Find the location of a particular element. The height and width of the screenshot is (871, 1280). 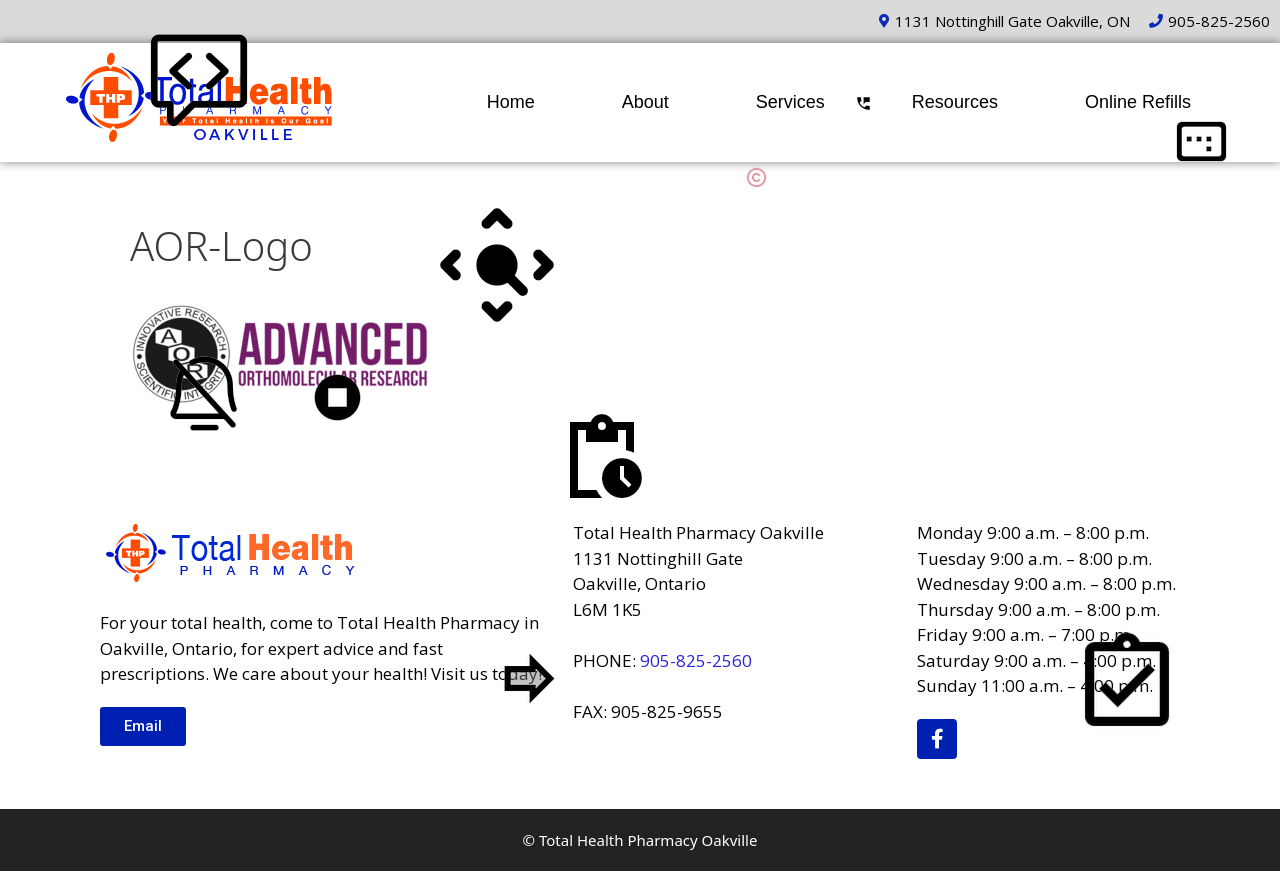

stop playback is located at coordinates (337, 397).